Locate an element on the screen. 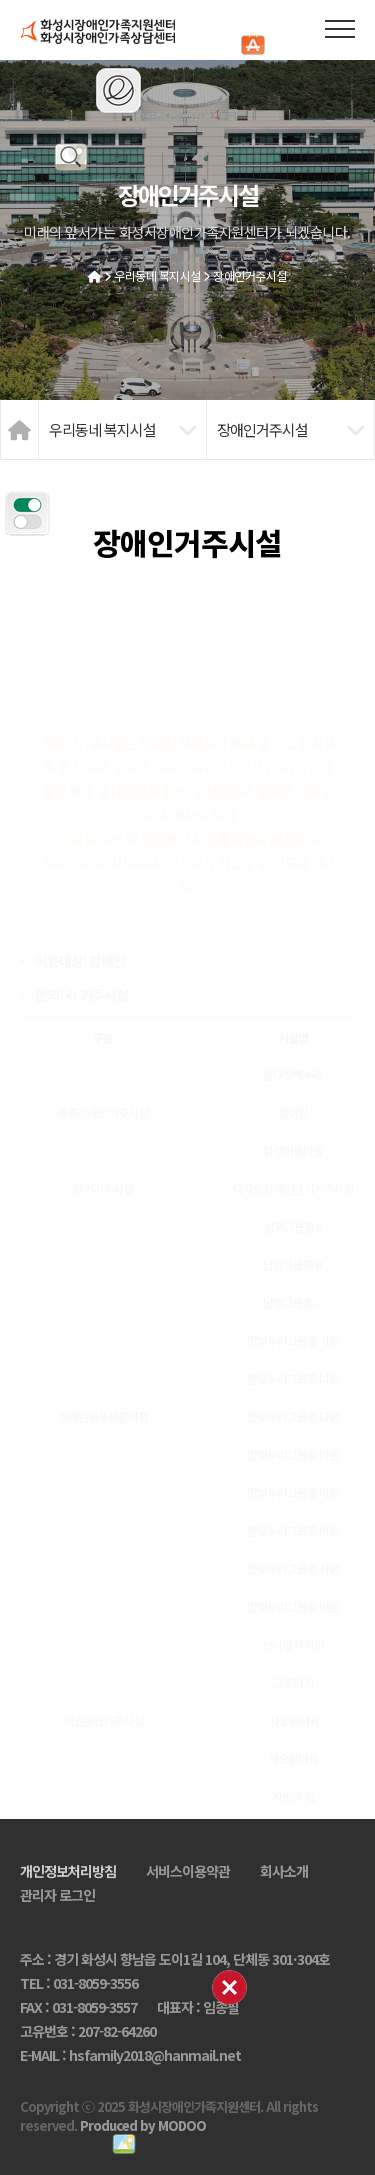  open the software store to browse and install apps is located at coordinates (253, 45).